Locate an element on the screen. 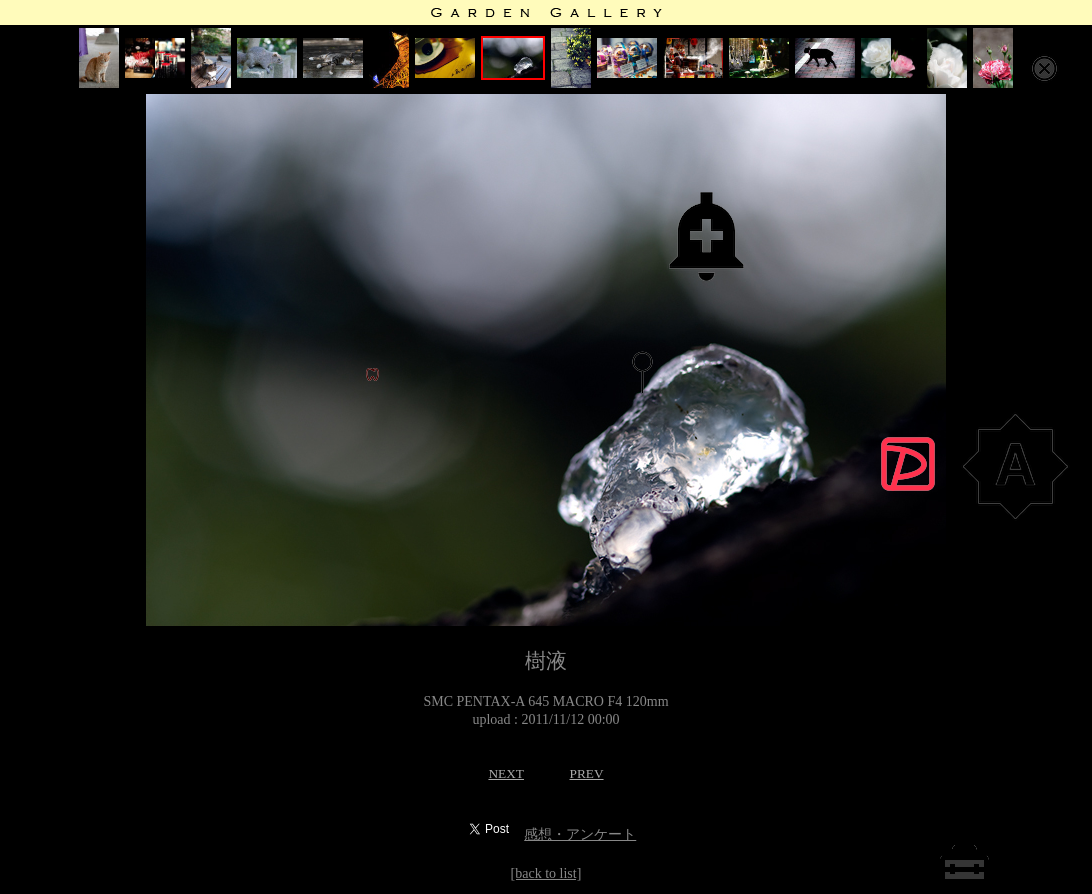  mark a location on a map is located at coordinates (642, 372).